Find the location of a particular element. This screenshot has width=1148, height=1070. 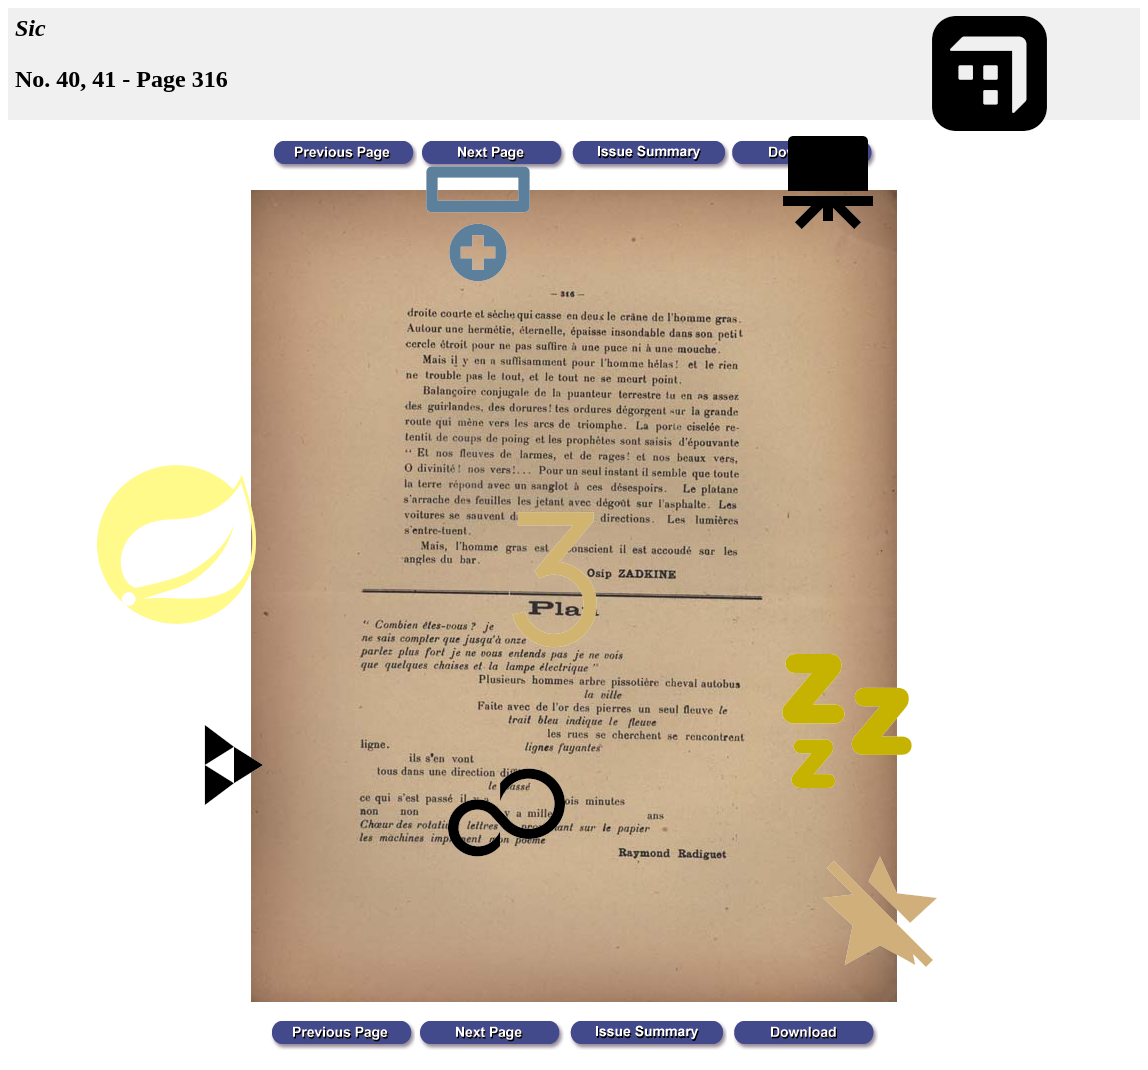

select number 3 from a list or sequence is located at coordinates (554, 578).